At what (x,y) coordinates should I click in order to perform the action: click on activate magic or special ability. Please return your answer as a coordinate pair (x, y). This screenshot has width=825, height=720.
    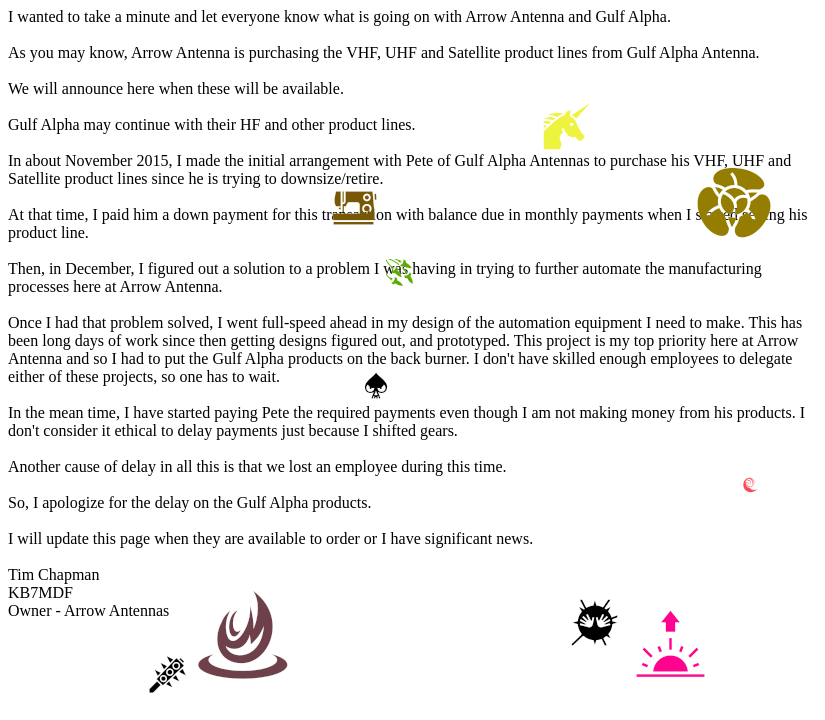
    Looking at the image, I should click on (594, 622).